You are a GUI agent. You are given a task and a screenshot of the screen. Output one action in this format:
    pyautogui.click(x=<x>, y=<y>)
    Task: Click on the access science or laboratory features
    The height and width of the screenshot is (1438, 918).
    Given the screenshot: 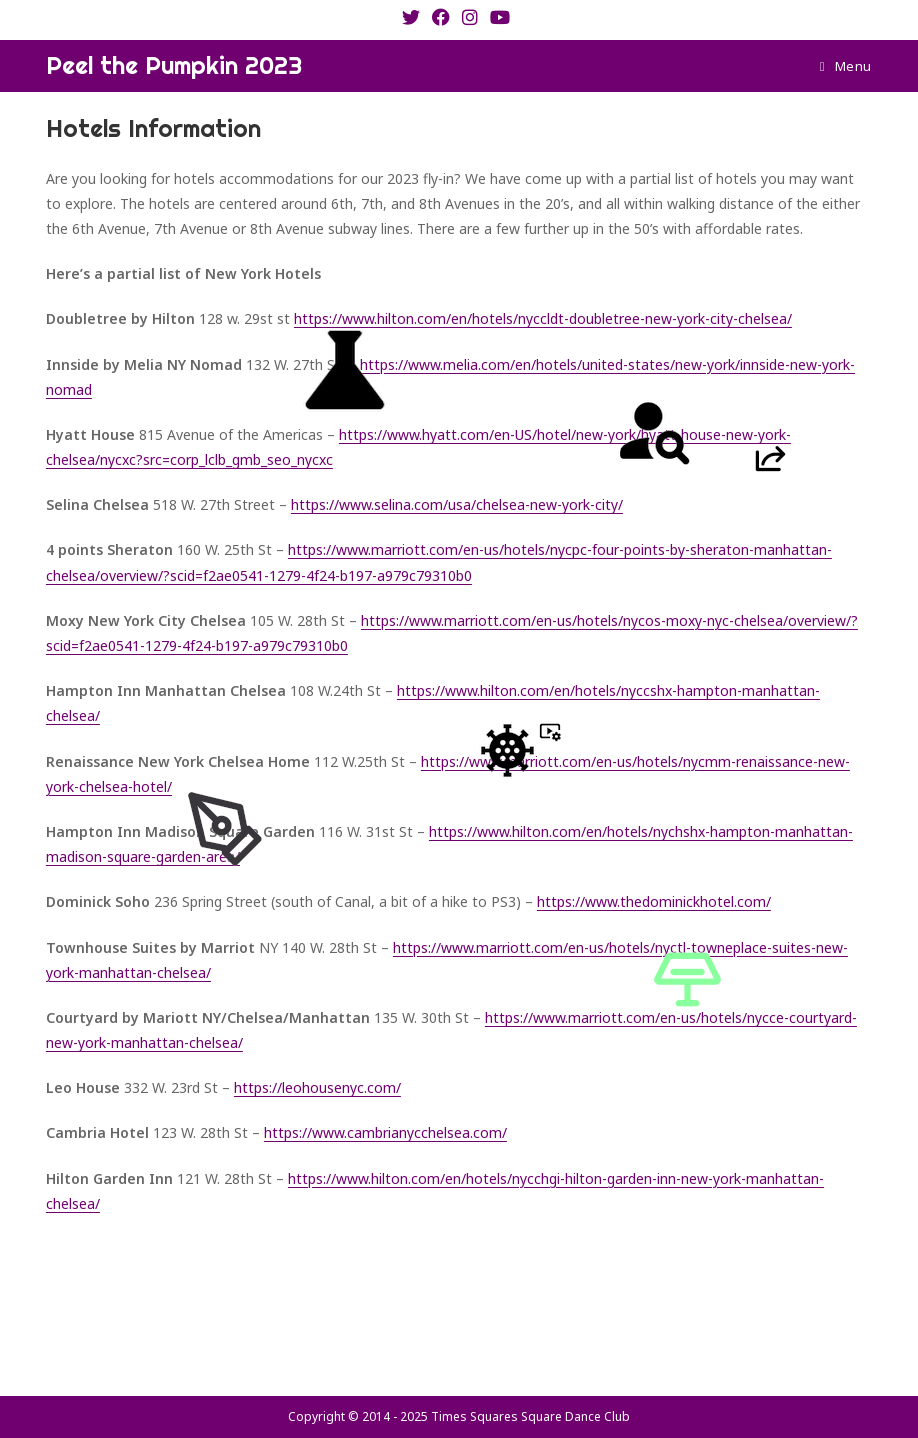 What is the action you would take?
    pyautogui.click(x=345, y=370)
    